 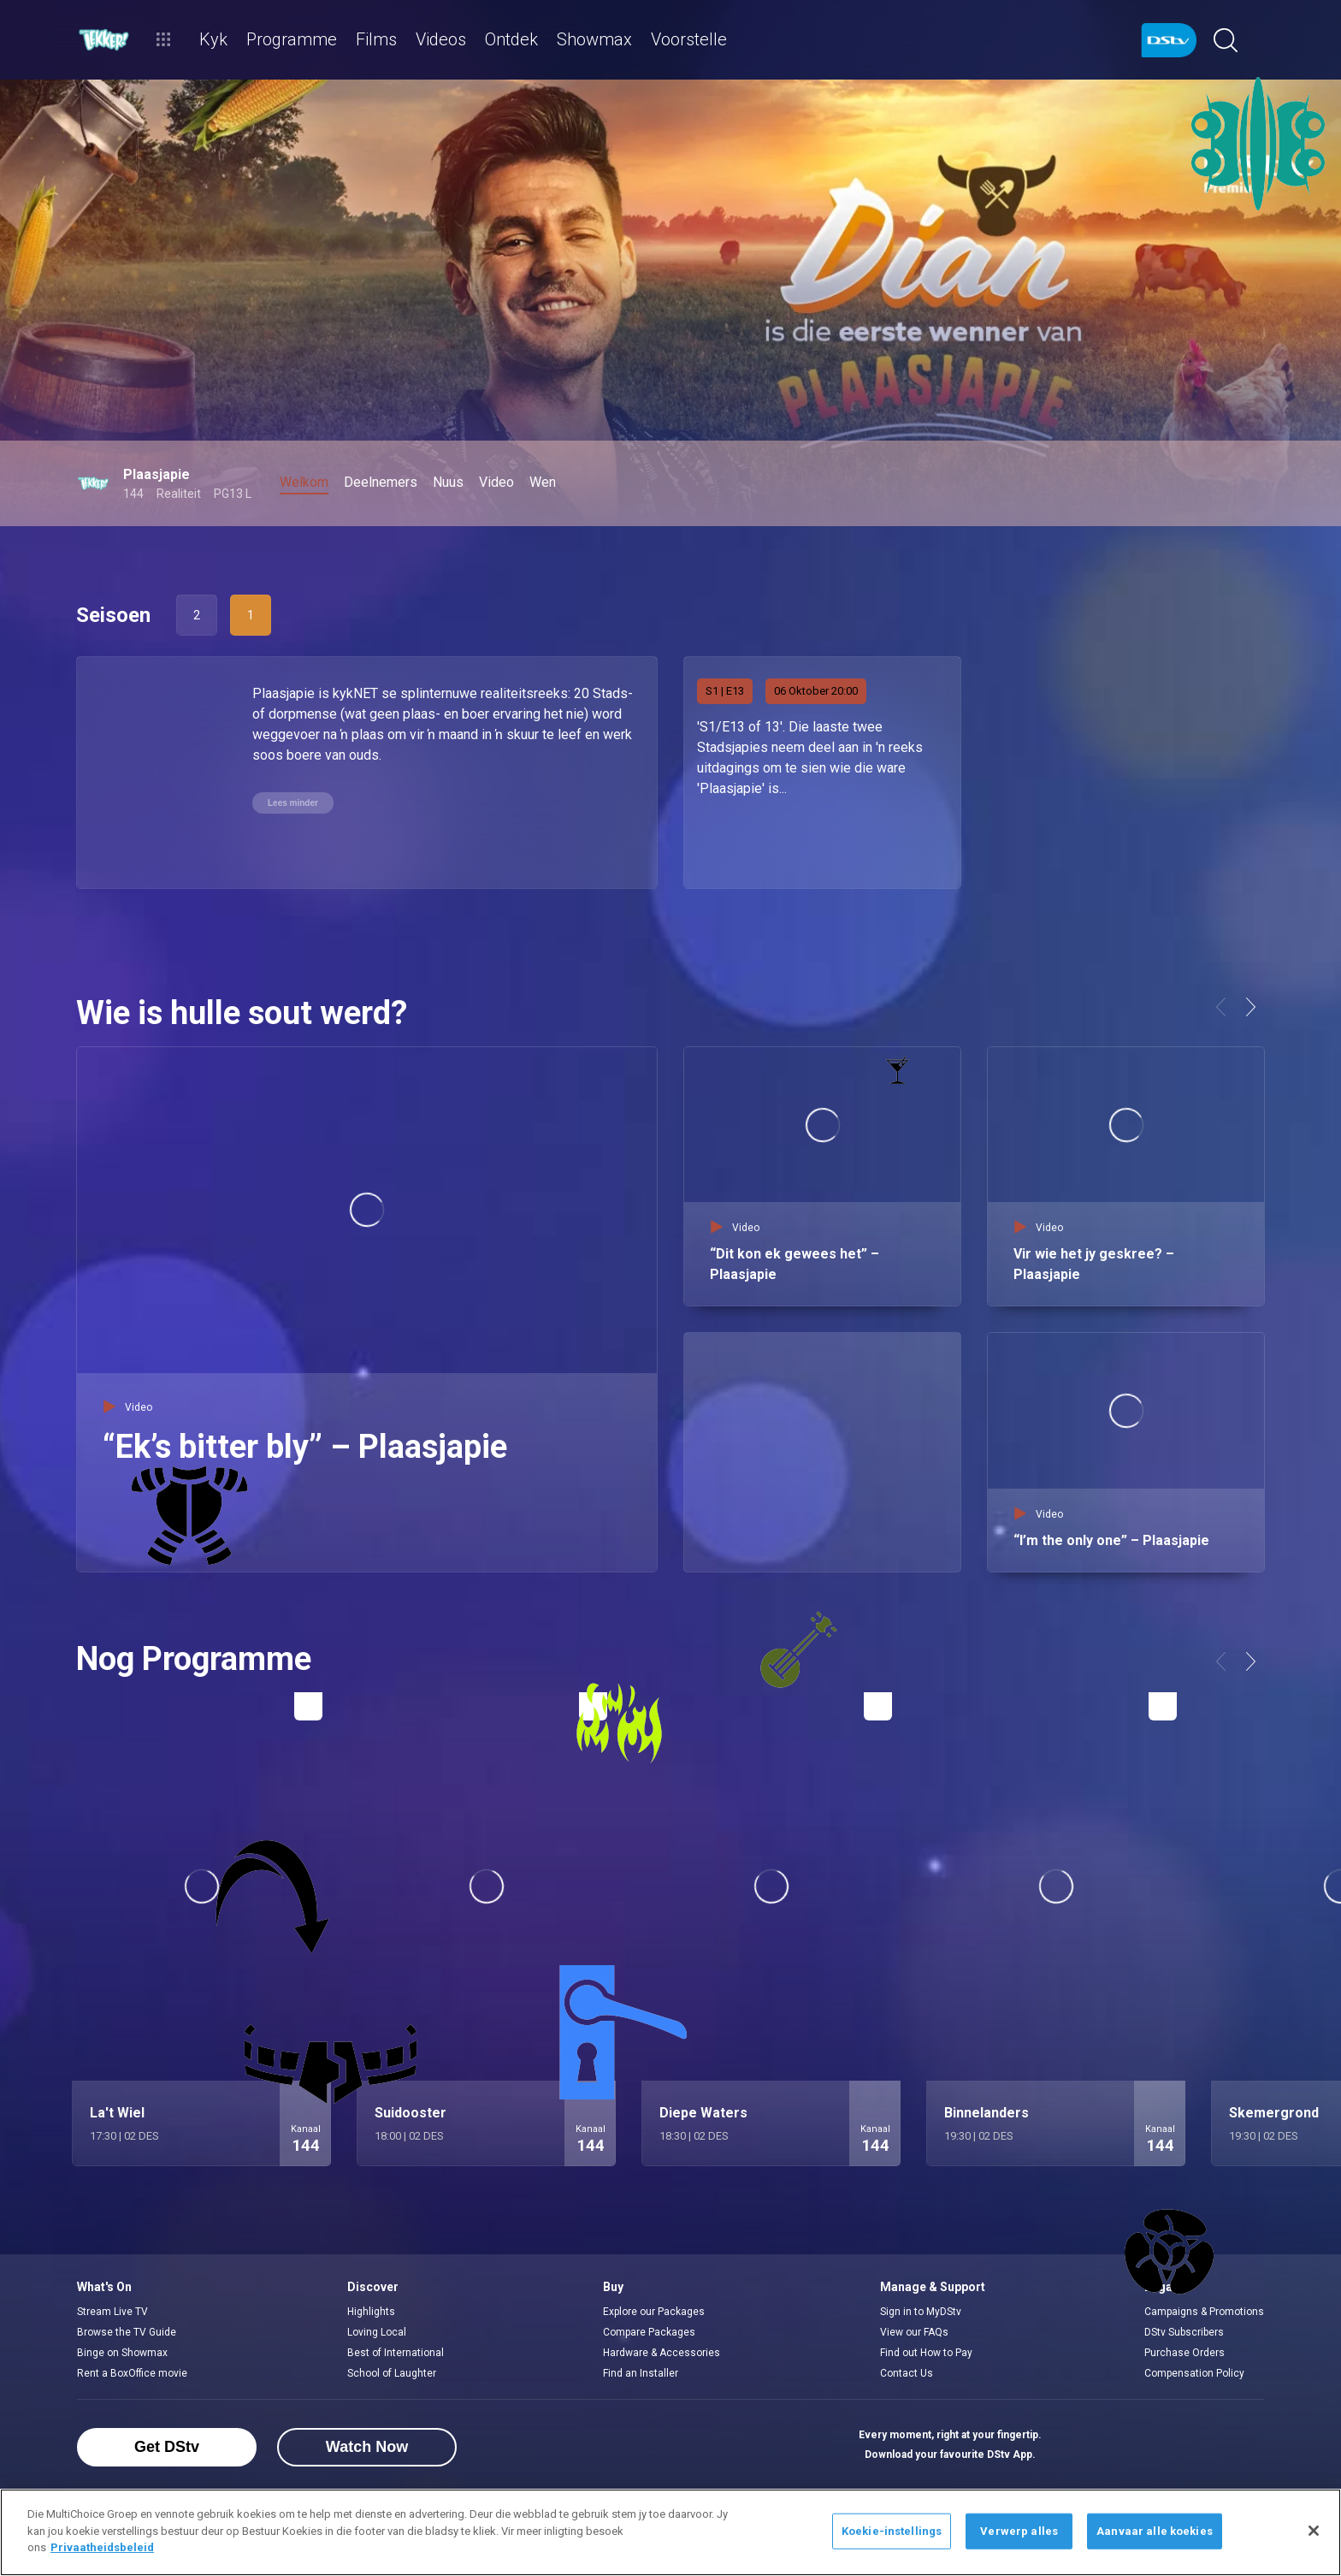 What do you see at coordinates (1258, 144) in the screenshot?
I see `abstract game element or power-up indicator` at bounding box center [1258, 144].